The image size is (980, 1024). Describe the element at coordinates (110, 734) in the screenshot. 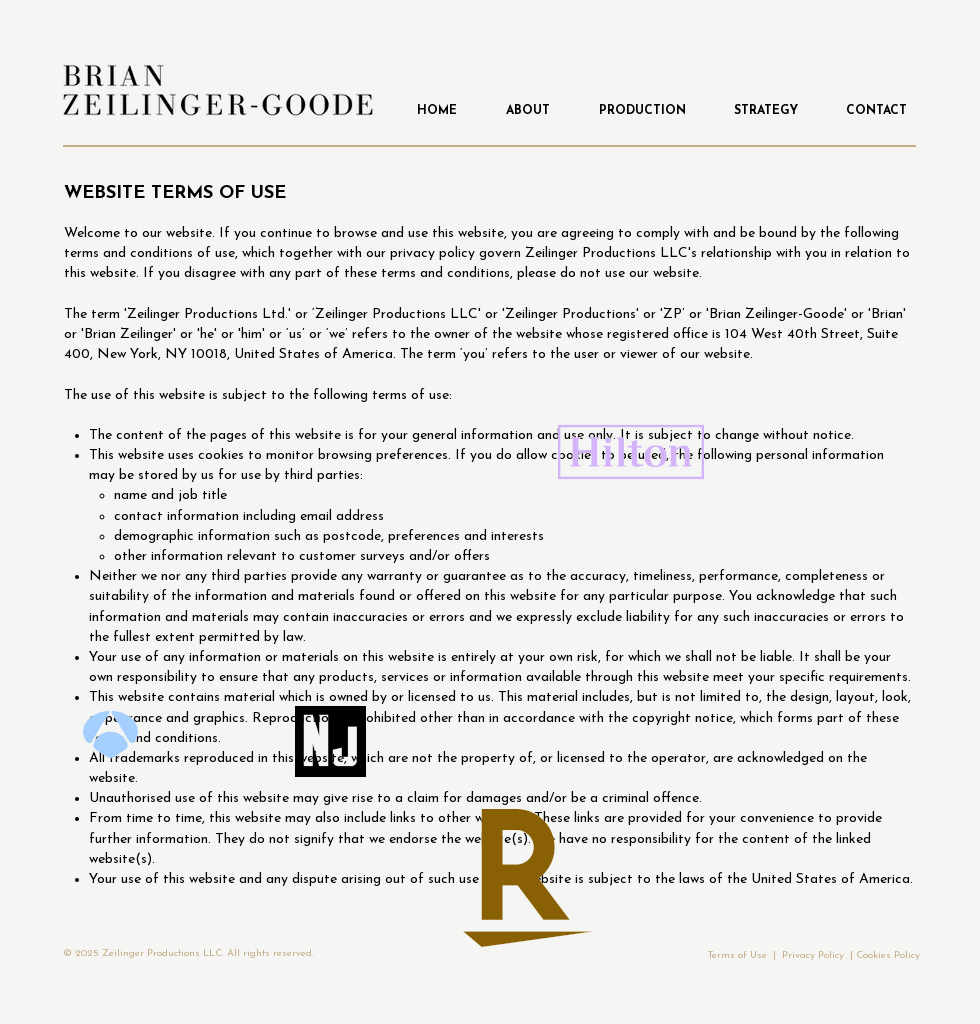

I see `open the Antena 3 app` at that location.